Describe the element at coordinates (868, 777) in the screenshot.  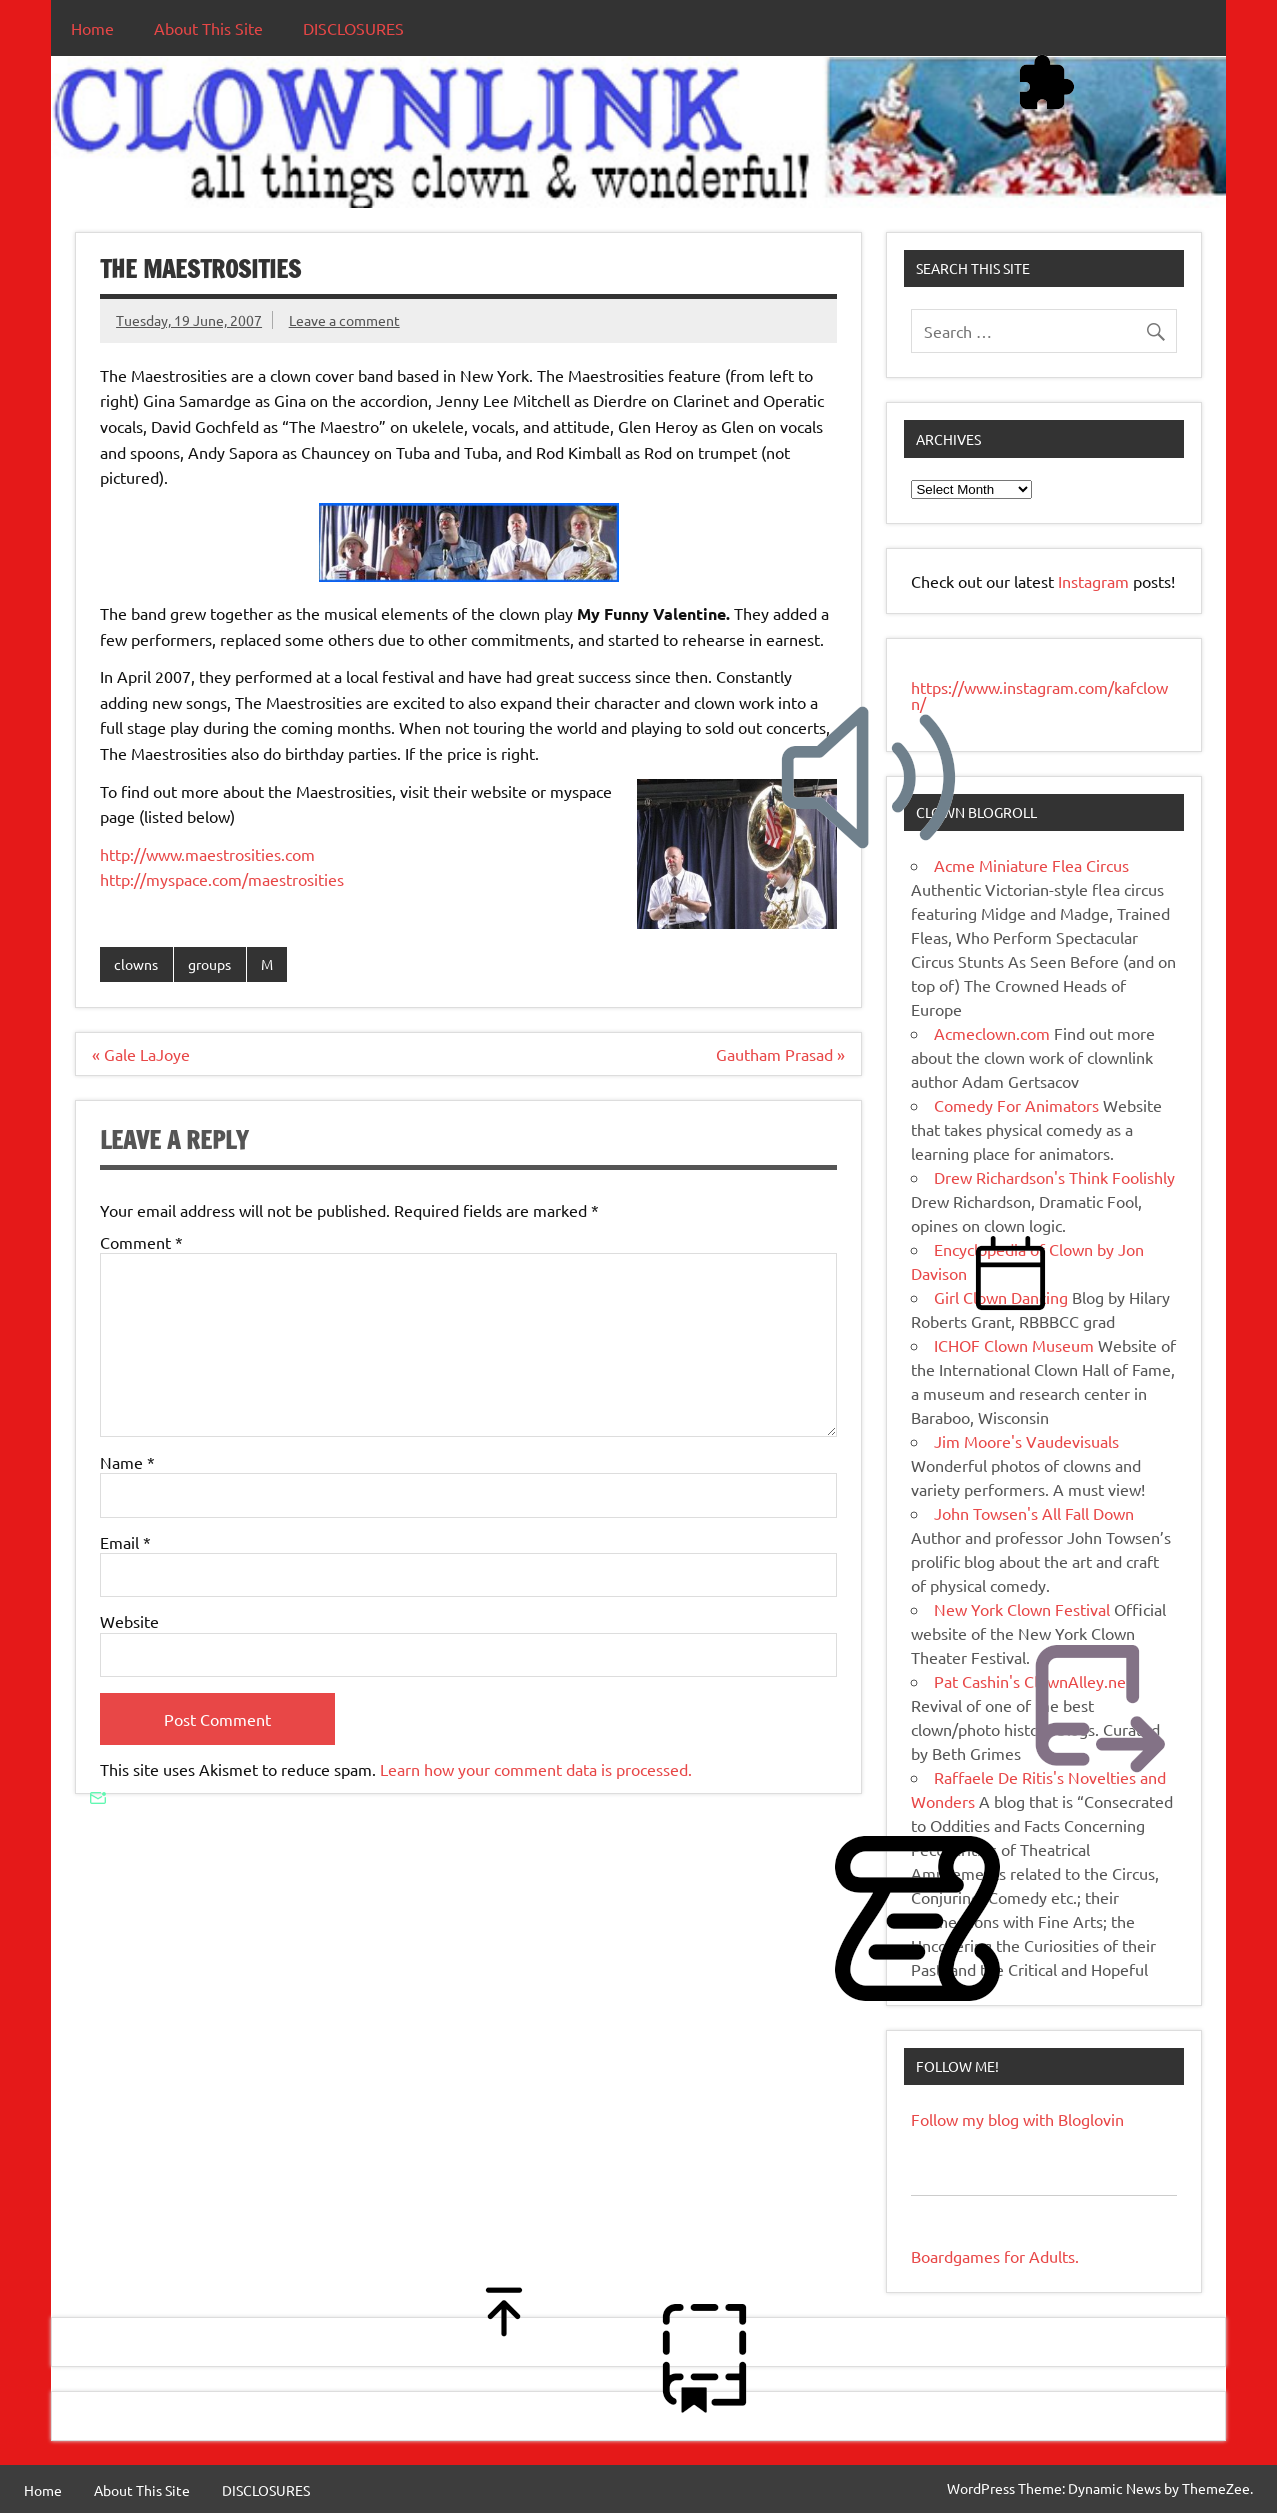
I see `unmute audio or turn sound on` at that location.